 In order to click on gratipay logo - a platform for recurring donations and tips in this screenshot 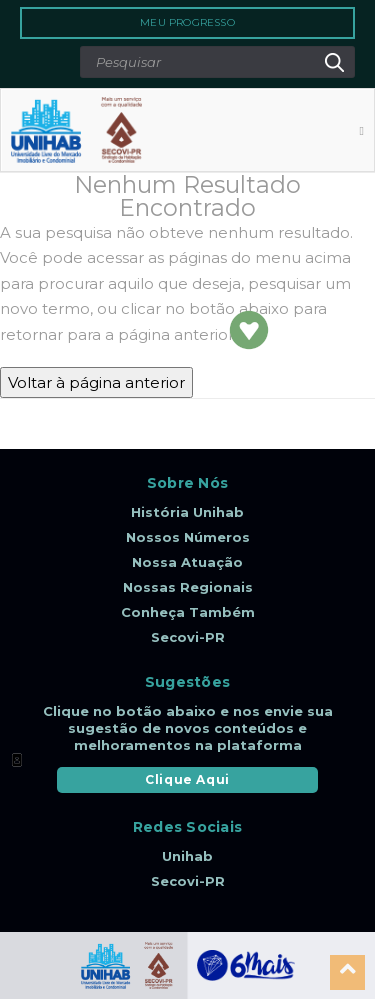, I will do `click(249, 330)`.